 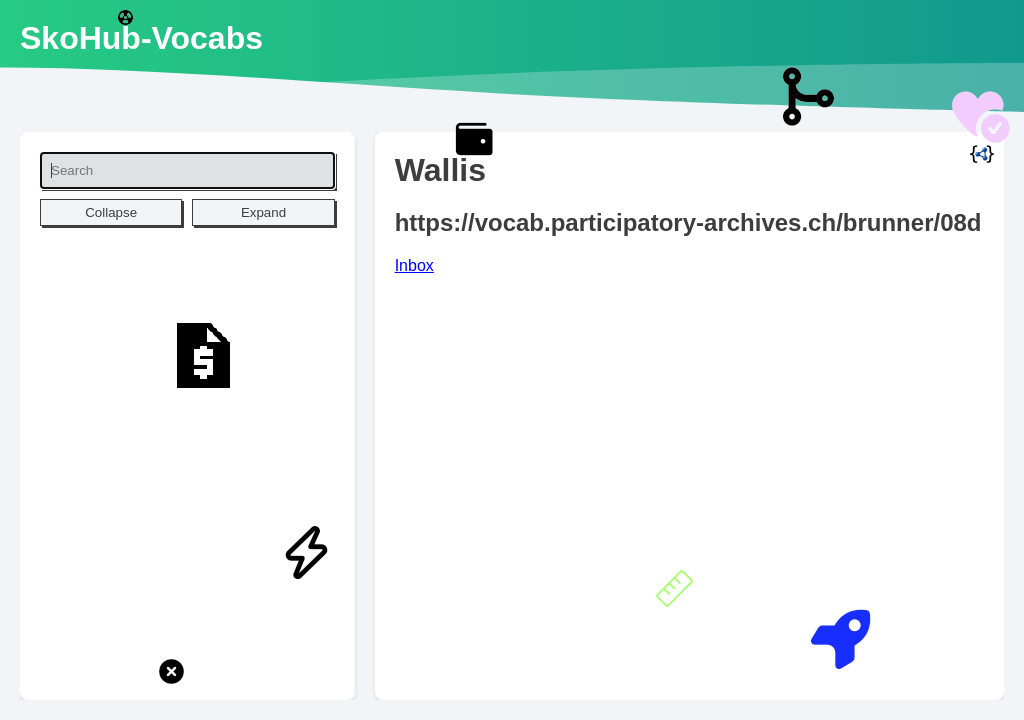 What do you see at coordinates (171, 671) in the screenshot?
I see `close or dismiss a dialog` at bounding box center [171, 671].